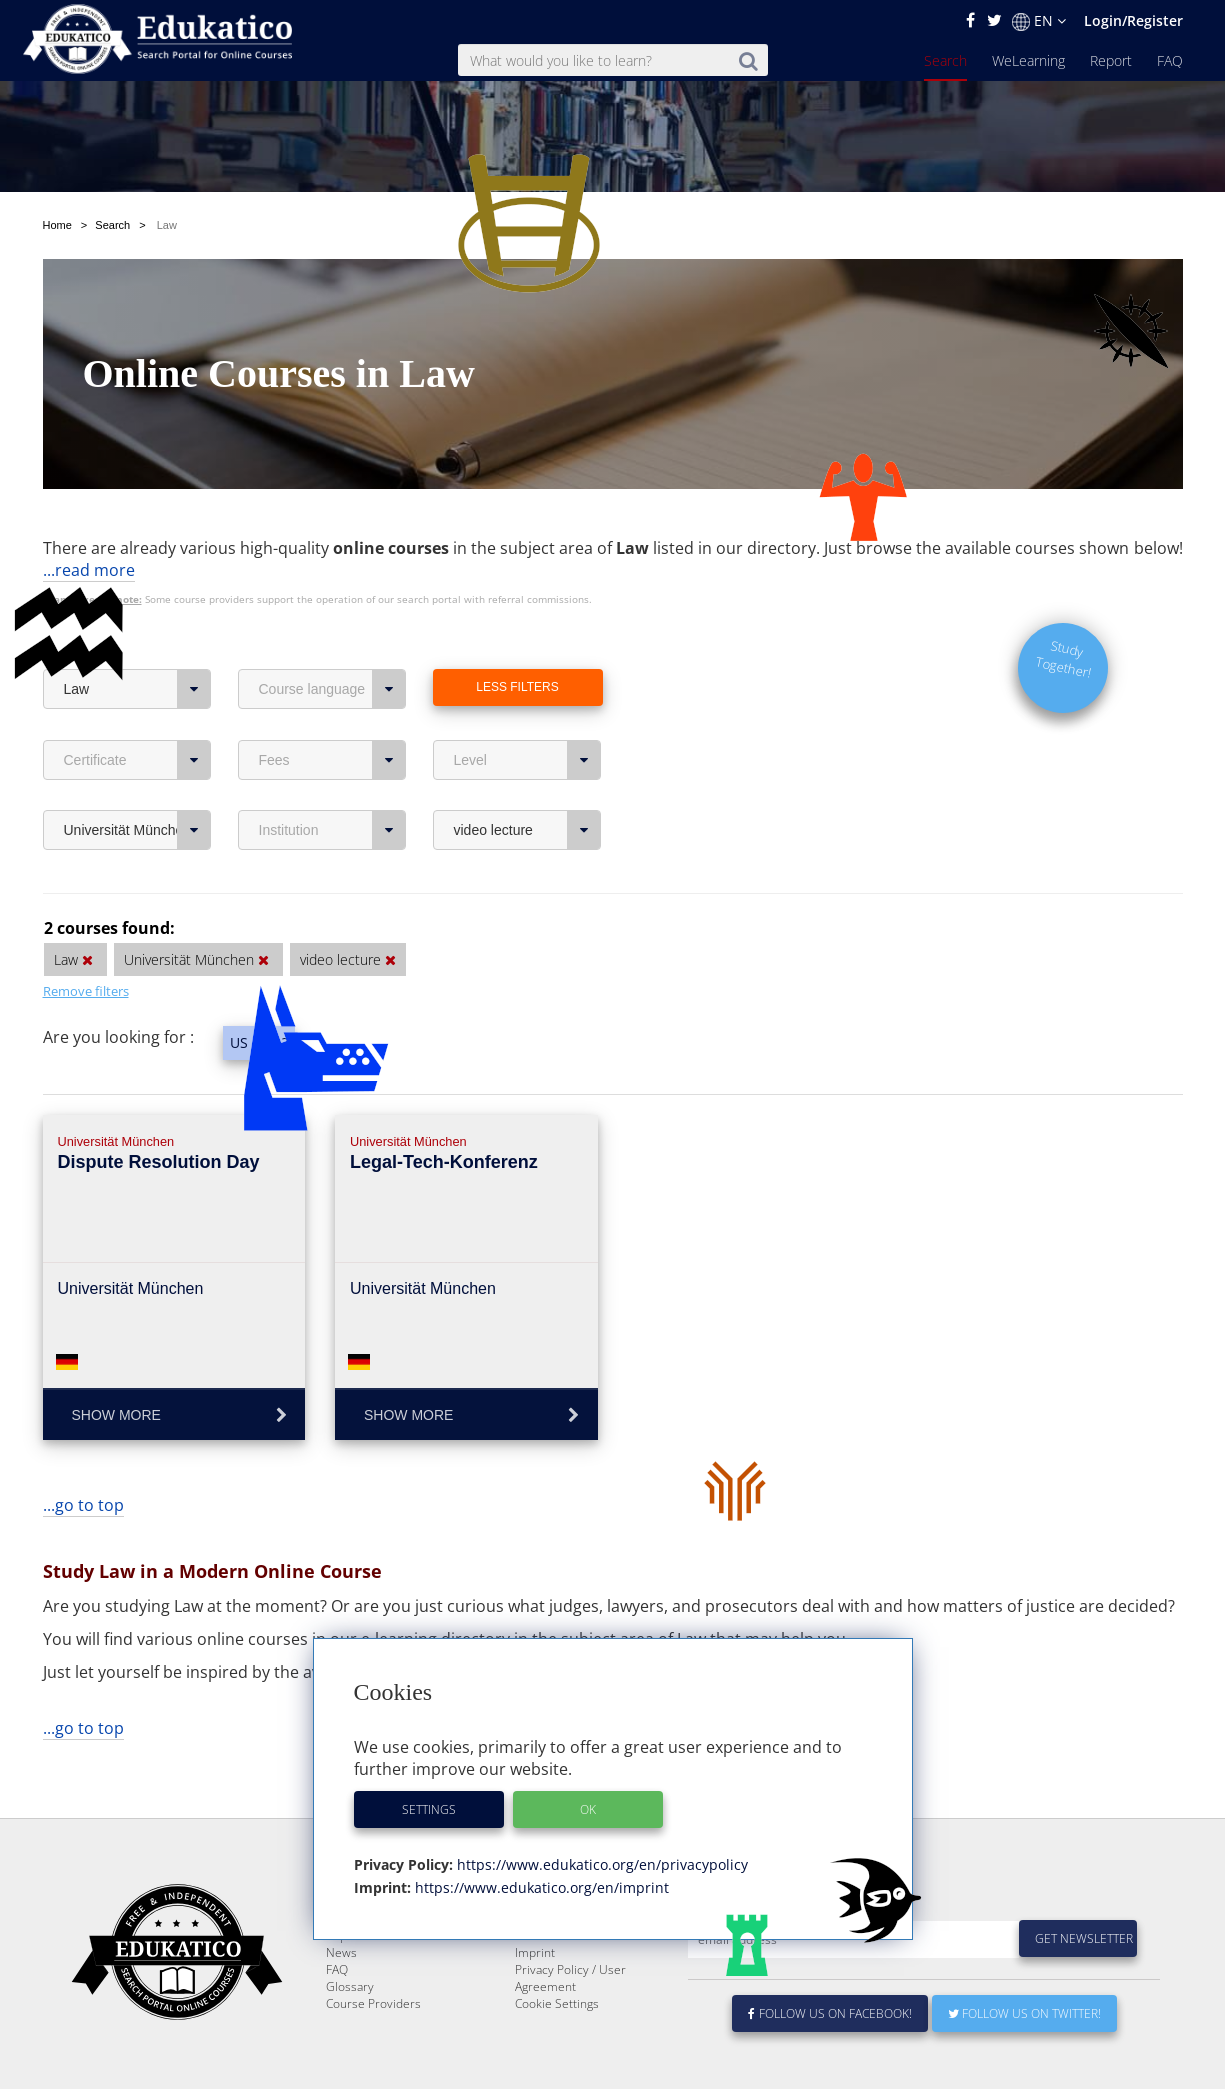  What do you see at coordinates (735, 1491) in the screenshot?
I see `enter the slumbering sanctuary area` at bounding box center [735, 1491].